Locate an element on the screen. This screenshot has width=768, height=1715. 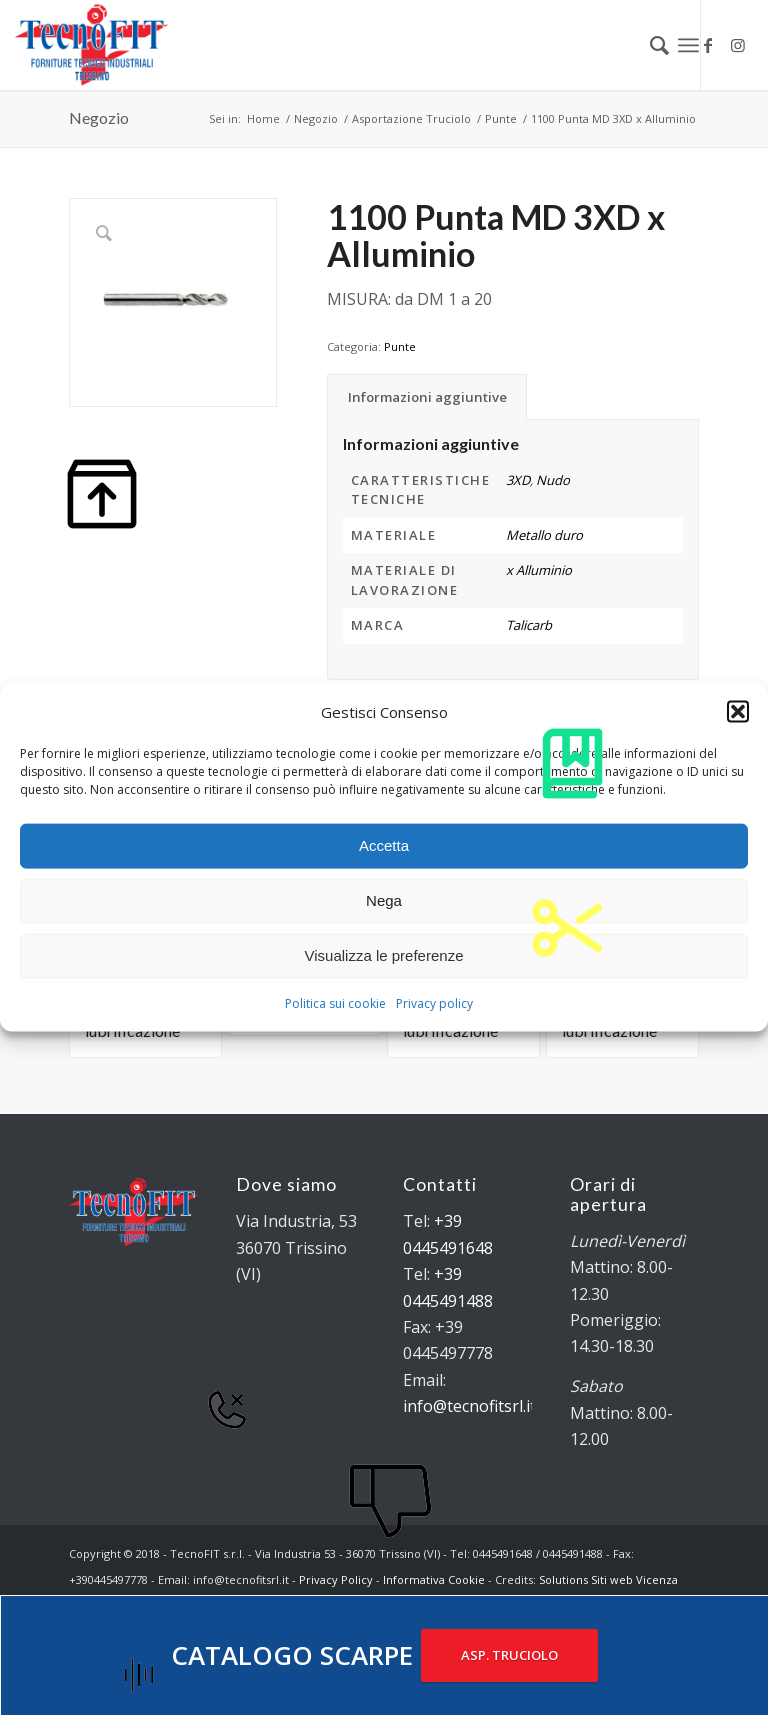
dislike or downvote content is located at coordinates (390, 1496).